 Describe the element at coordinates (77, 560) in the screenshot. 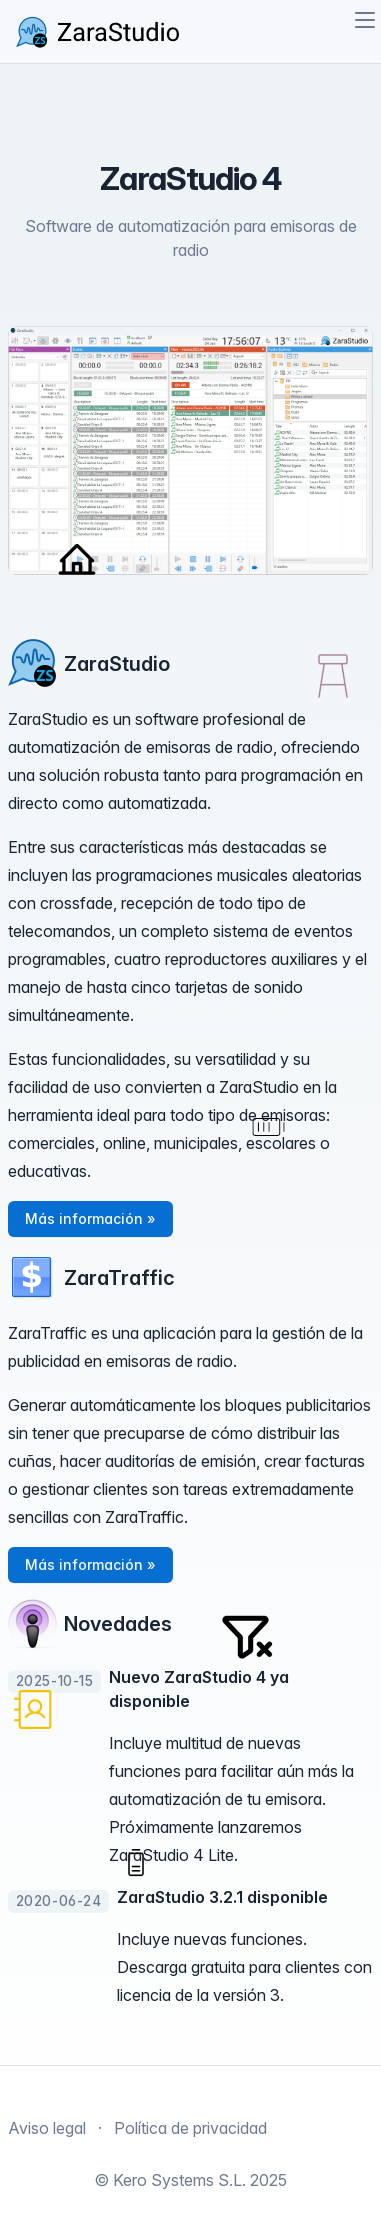

I see `navigate to home screen` at that location.